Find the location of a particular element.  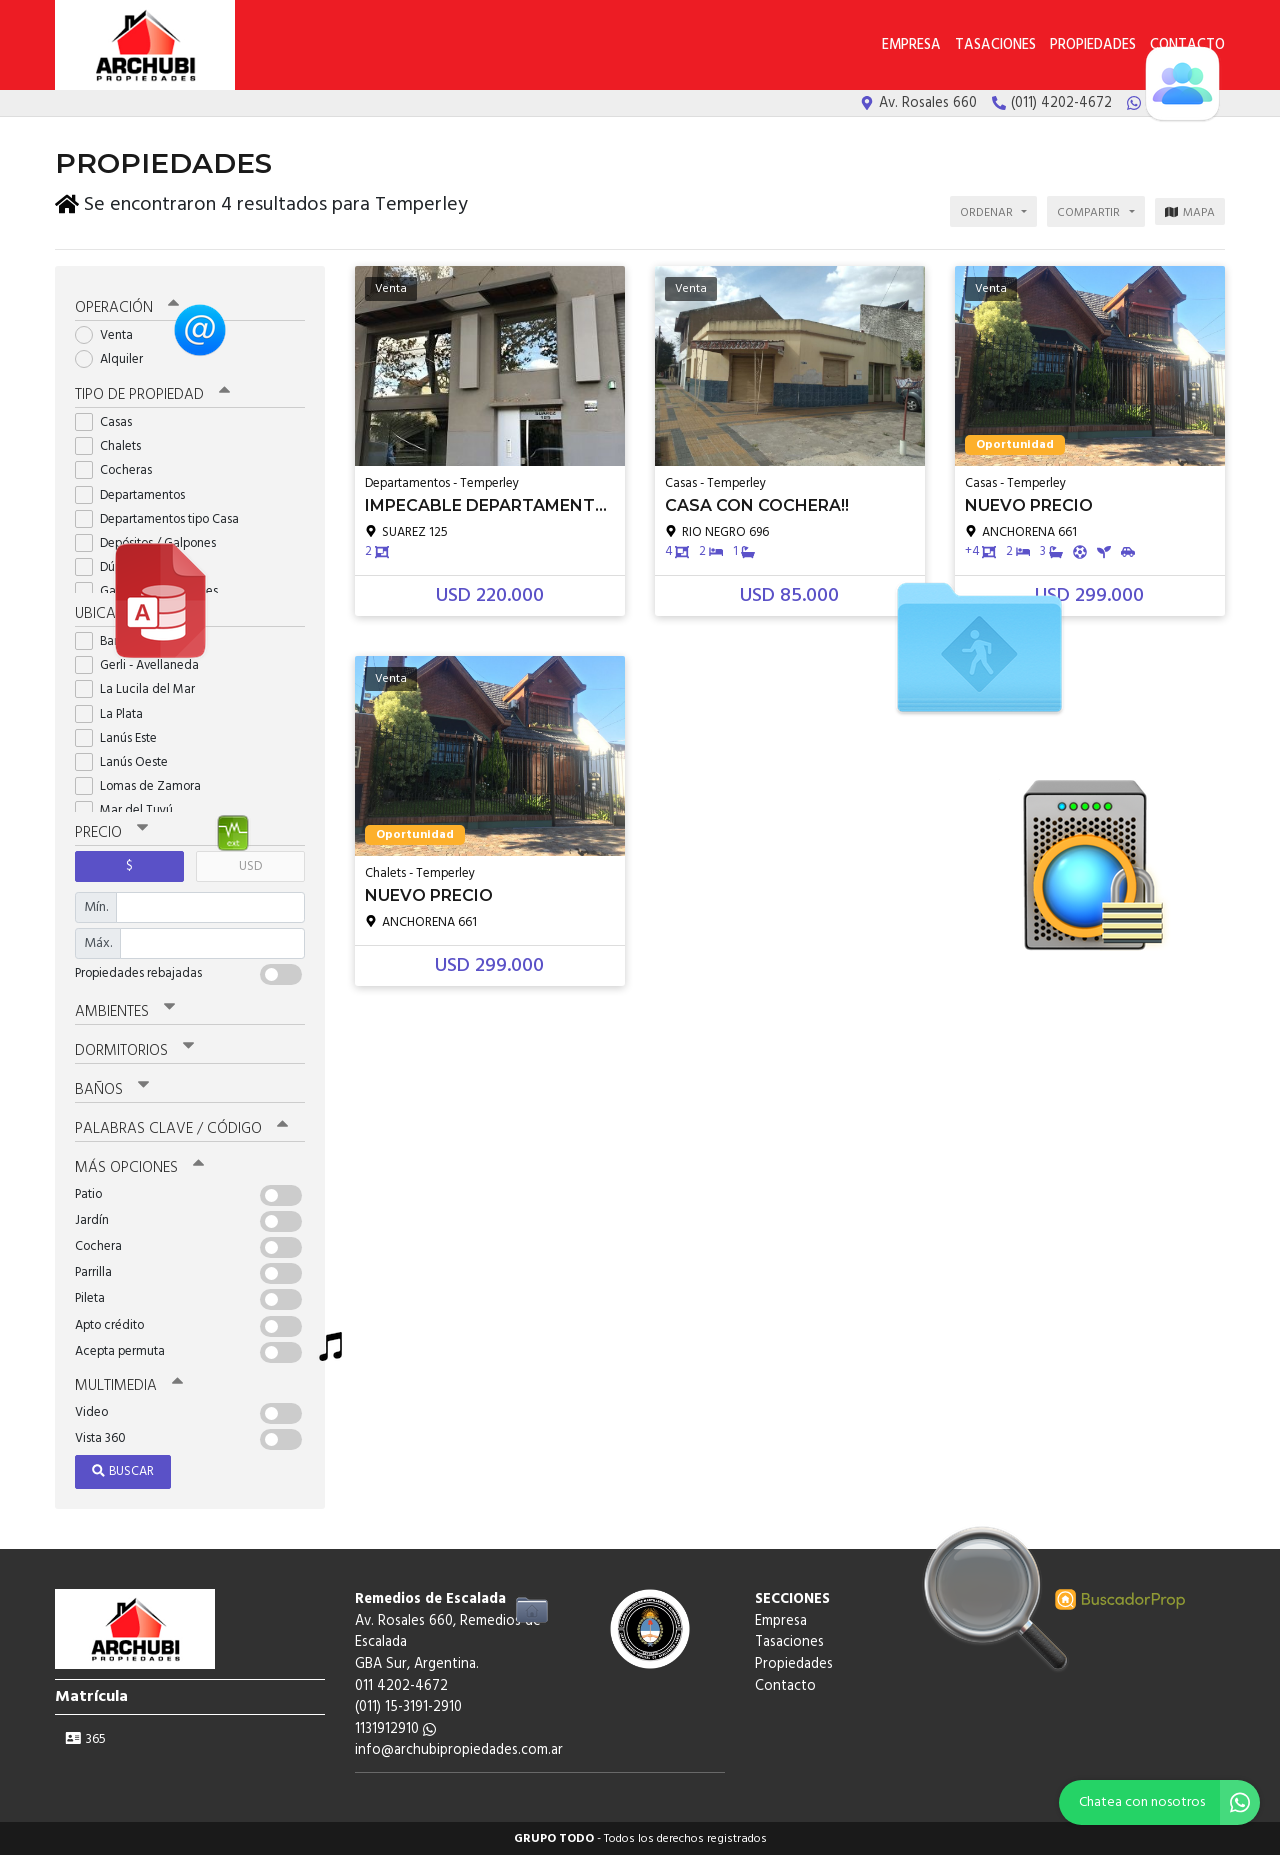

virtualbox extension pack file is located at coordinates (233, 833).